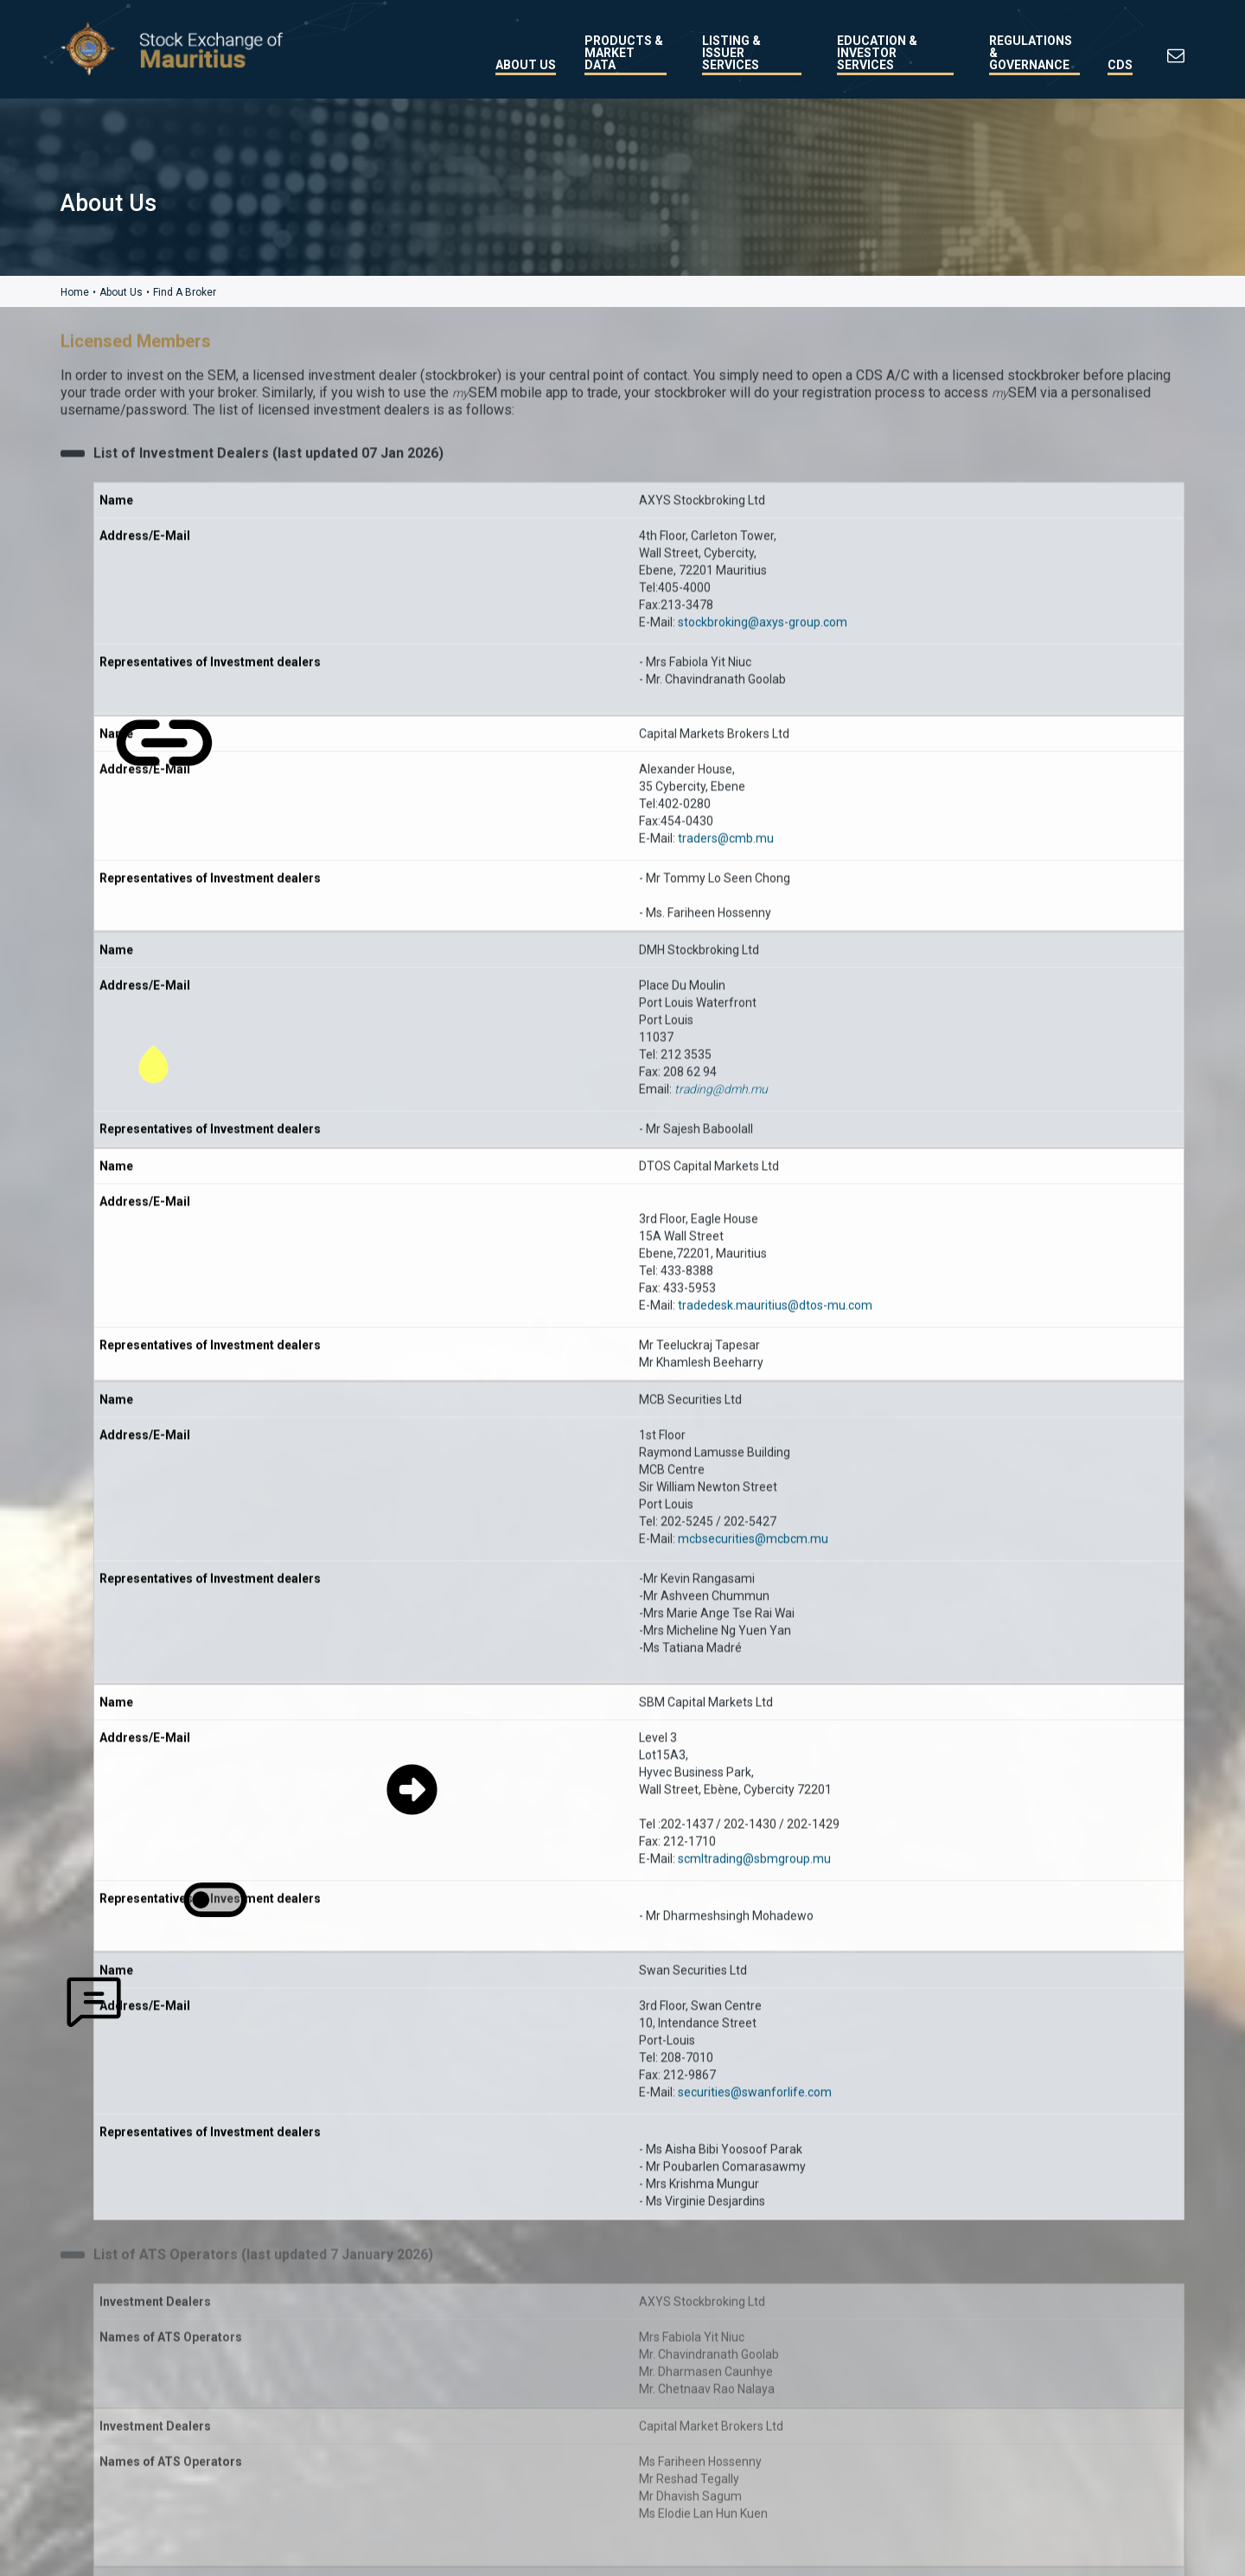 The width and height of the screenshot is (1245, 2576). What do you see at coordinates (412, 1789) in the screenshot?
I see `go to next item or step` at bounding box center [412, 1789].